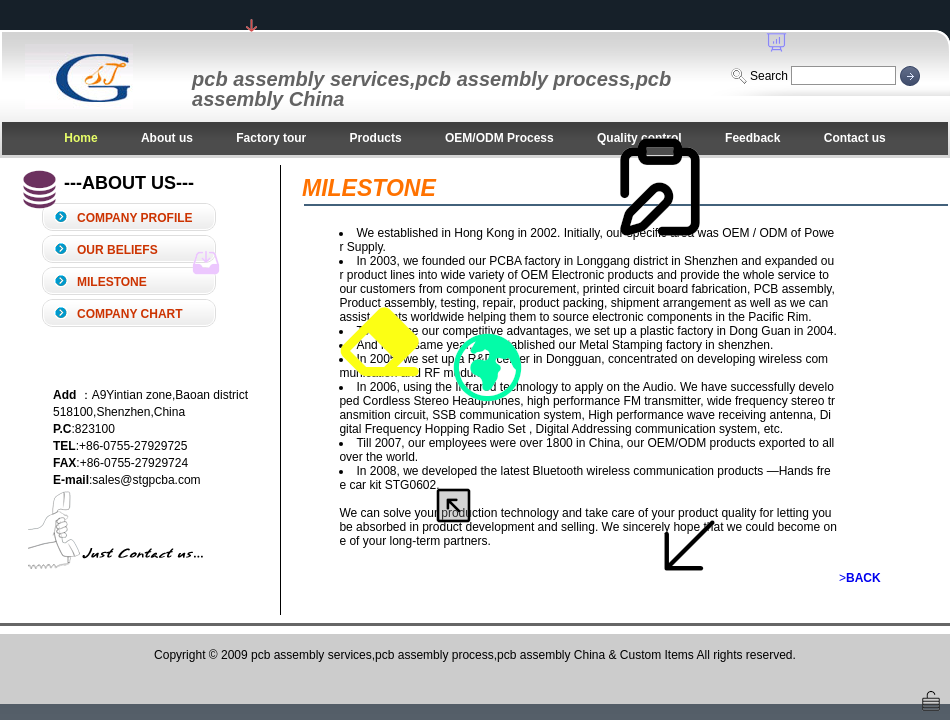 Image resolution: width=950 pixels, height=720 pixels. Describe the element at coordinates (931, 702) in the screenshot. I see `unlocked or unsecured state` at that location.